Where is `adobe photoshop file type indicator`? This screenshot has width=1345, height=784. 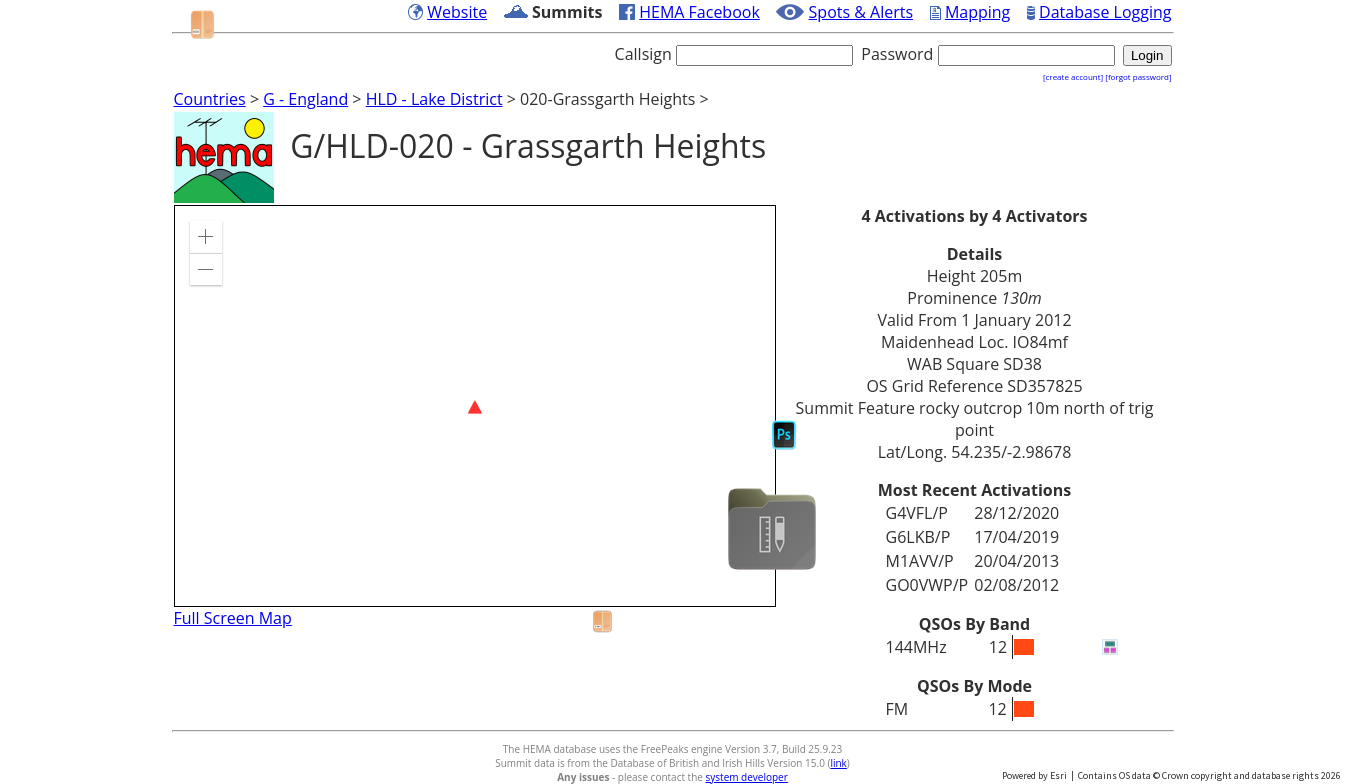
adobe photoshop file type indicator is located at coordinates (784, 435).